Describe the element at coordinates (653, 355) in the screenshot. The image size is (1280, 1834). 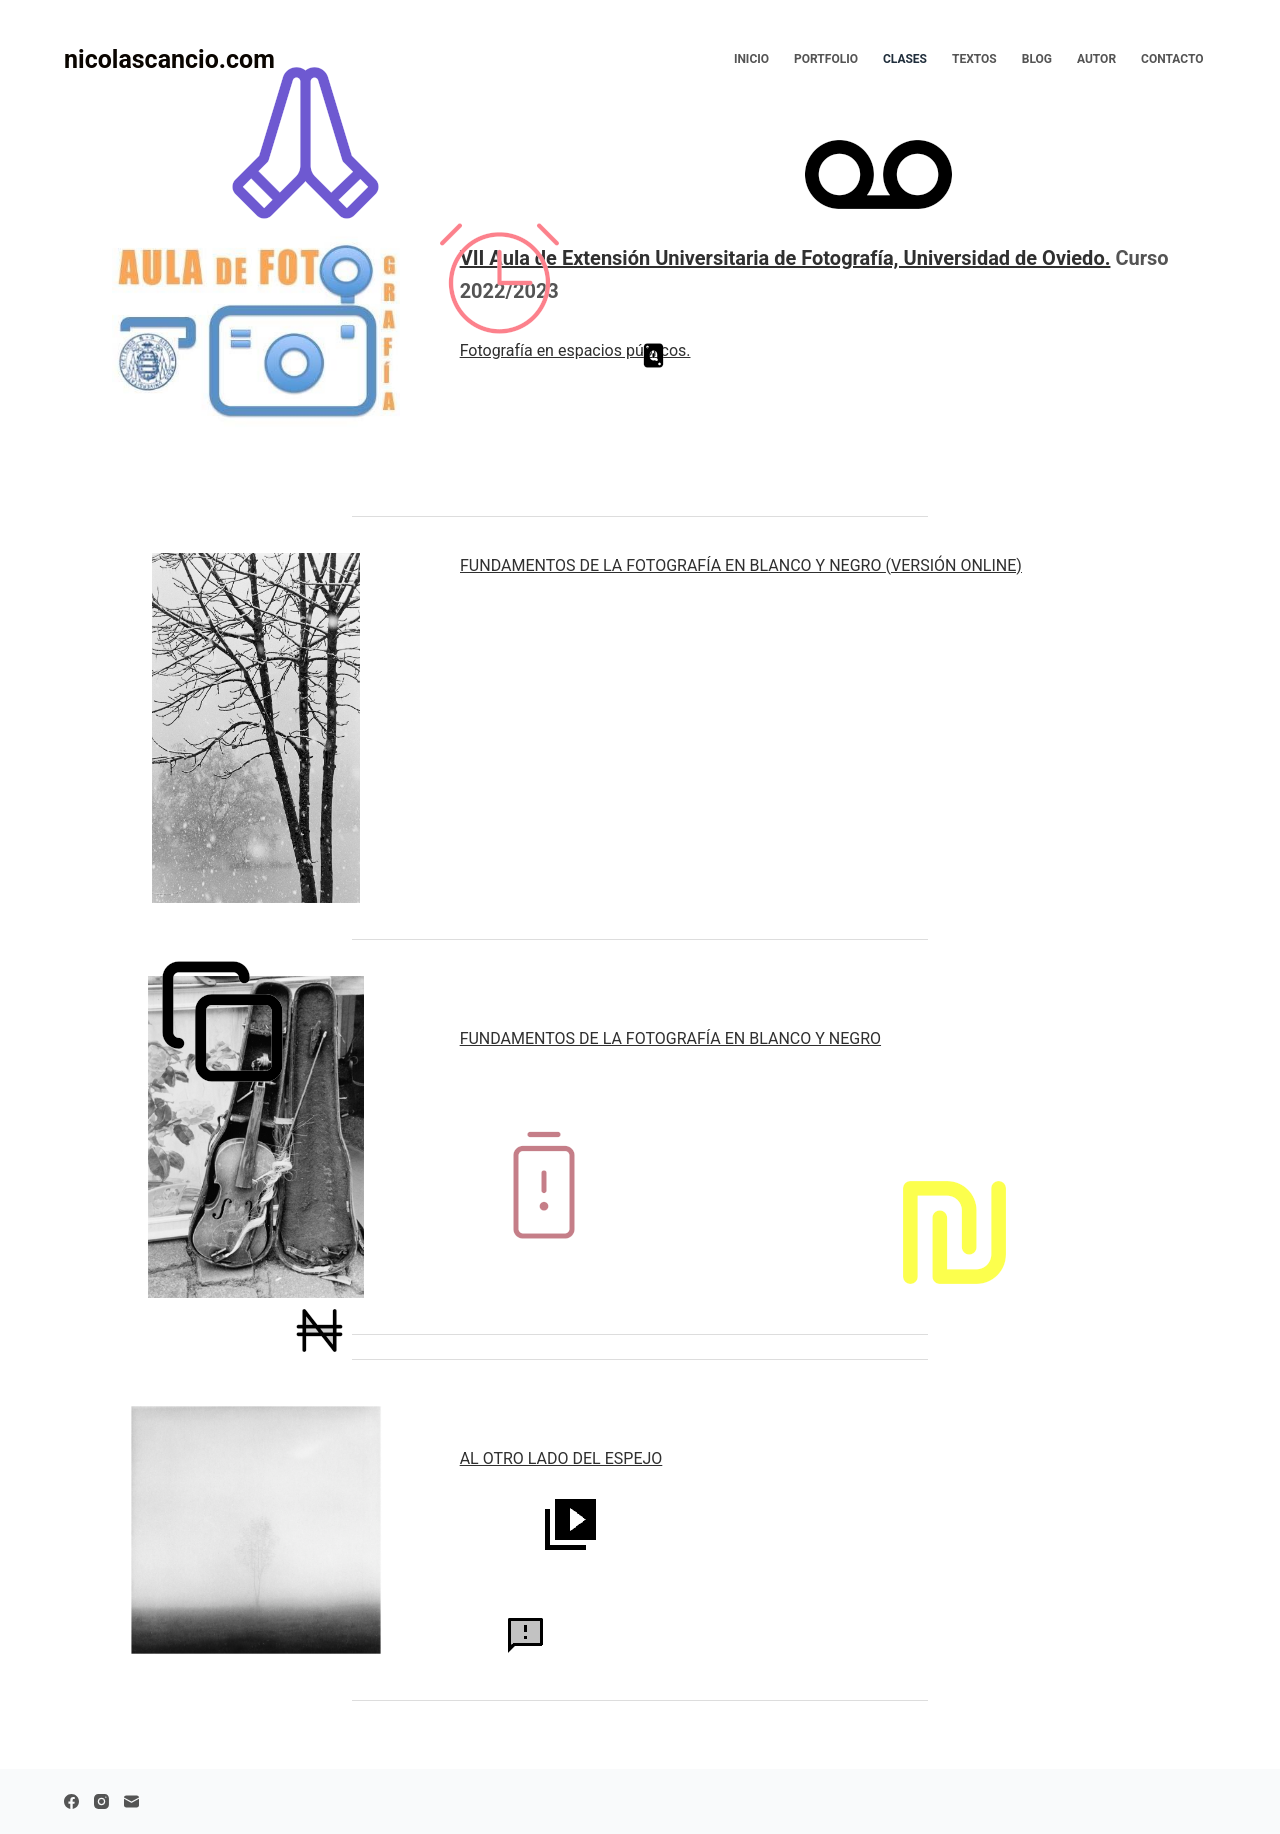
I see `queen playing card in a card game app` at that location.